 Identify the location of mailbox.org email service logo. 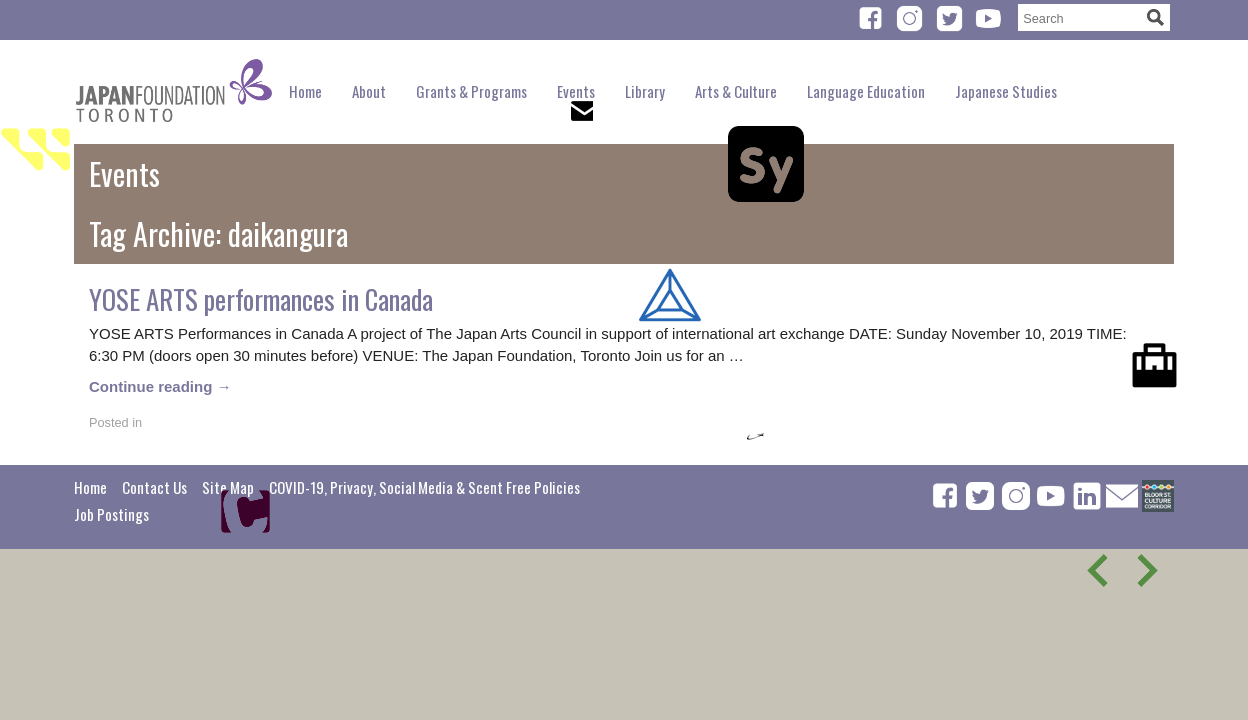
(582, 111).